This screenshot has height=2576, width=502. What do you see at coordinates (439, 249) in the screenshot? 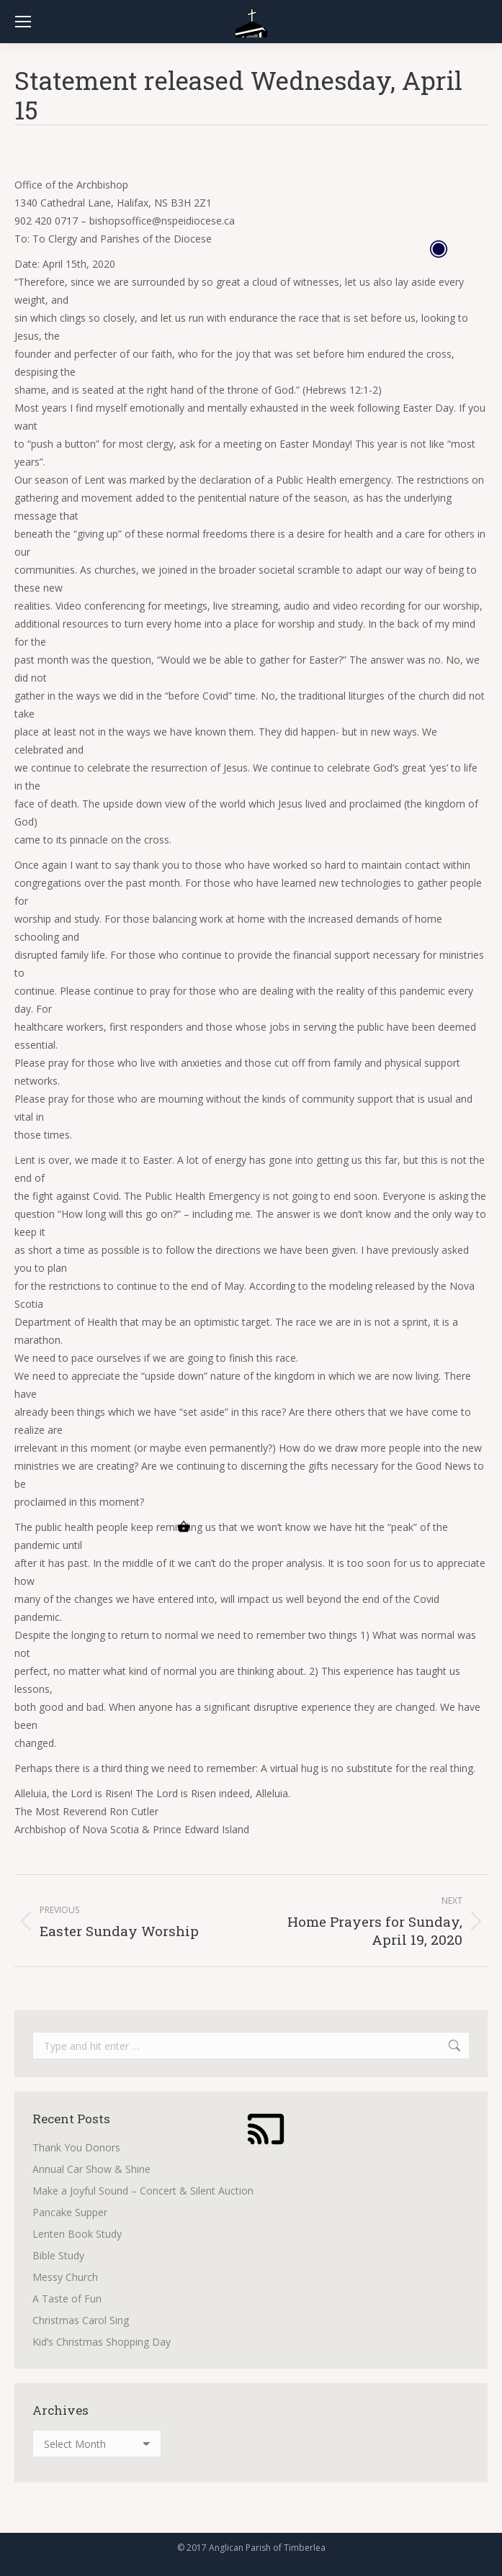
I see `selected radio button option` at bounding box center [439, 249].